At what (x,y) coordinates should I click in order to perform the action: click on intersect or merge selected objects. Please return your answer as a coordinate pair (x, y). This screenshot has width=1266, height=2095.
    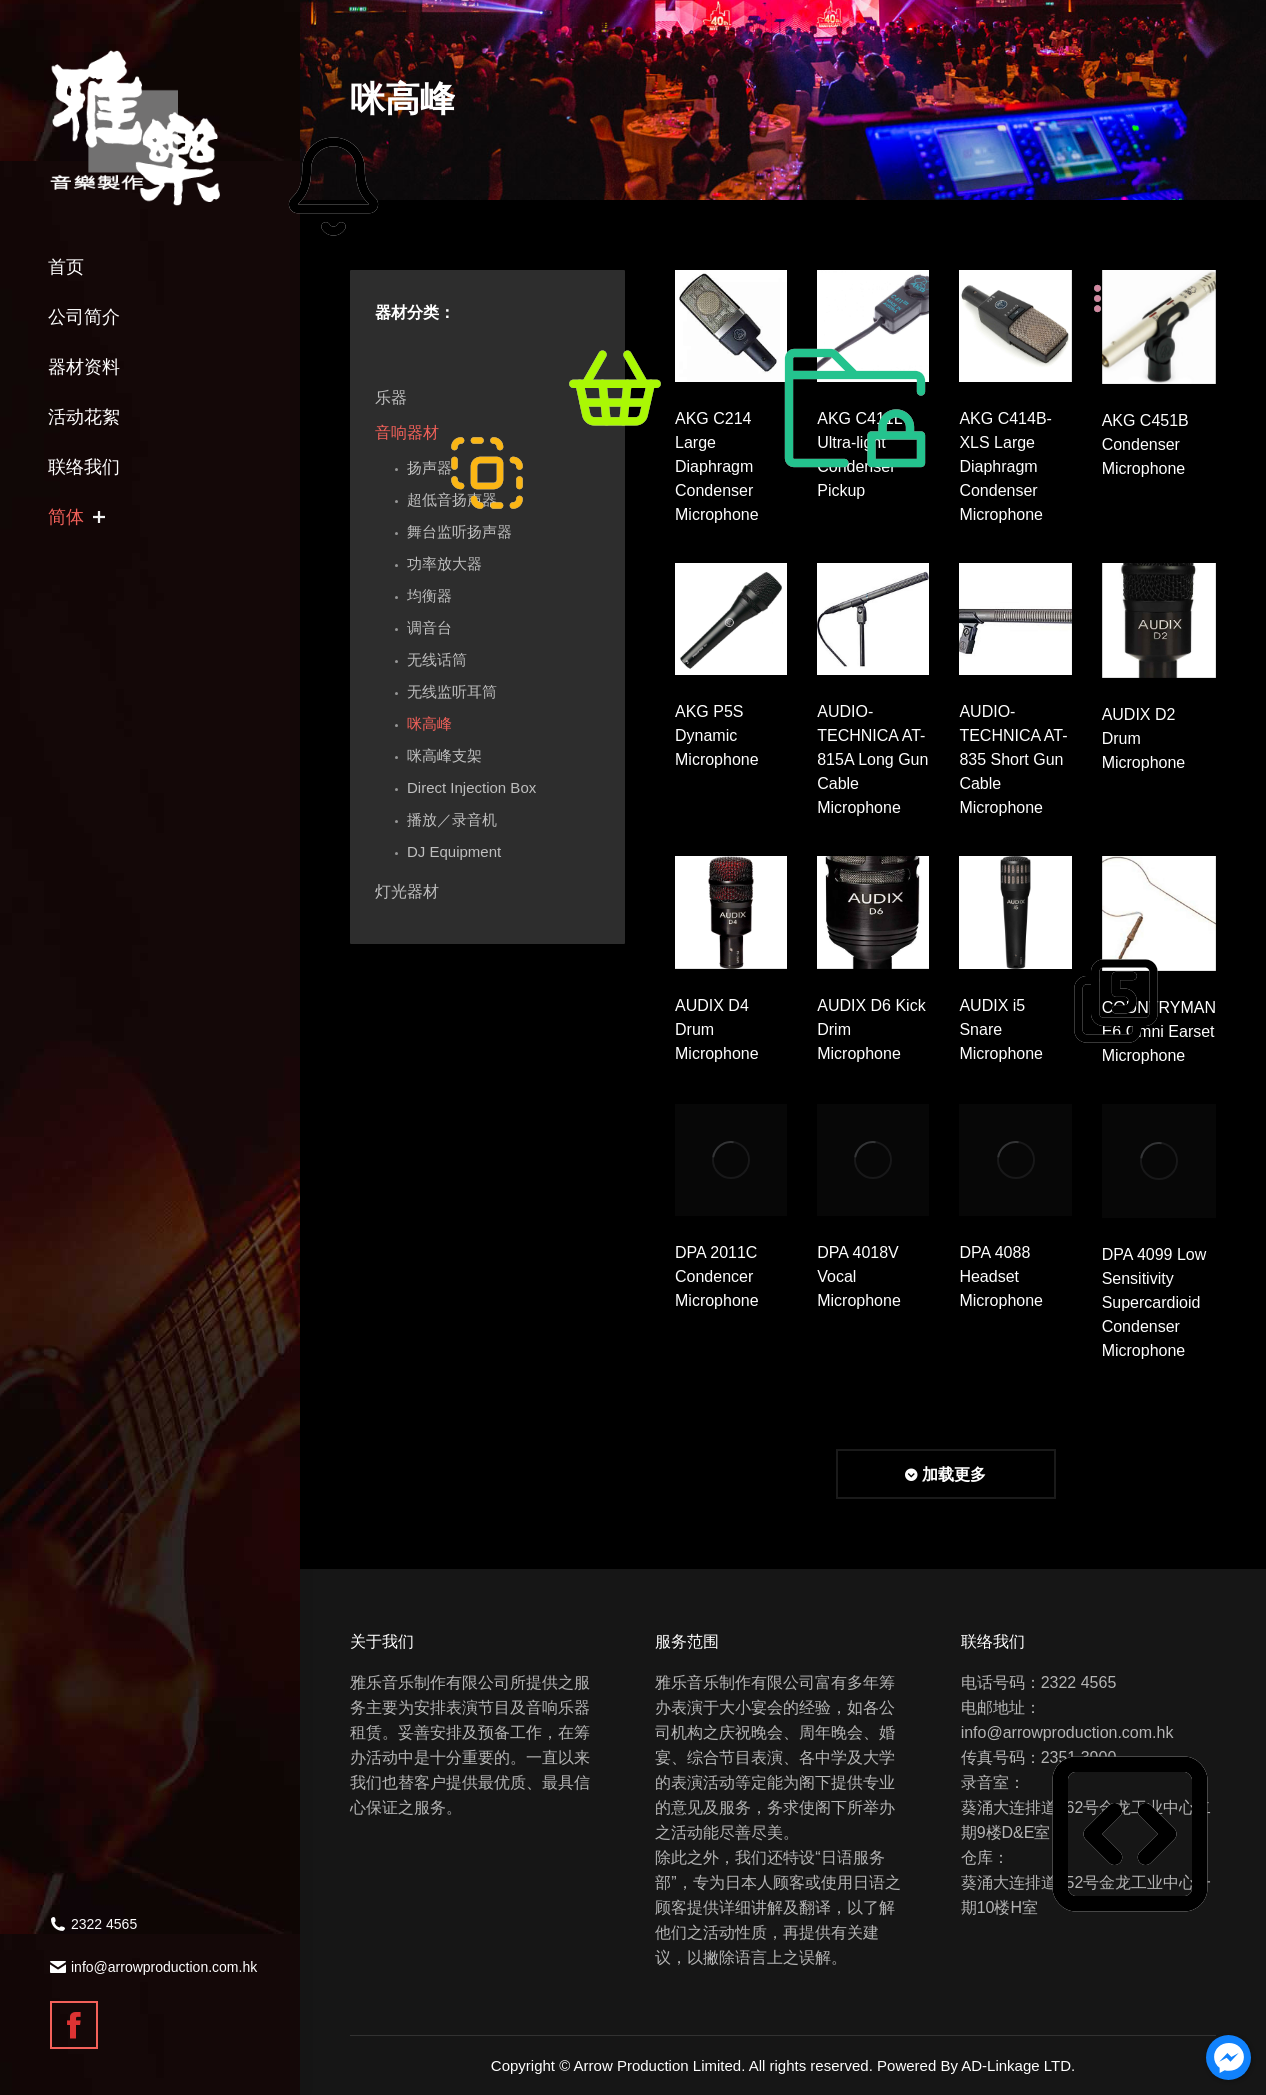
    Looking at the image, I should click on (487, 473).